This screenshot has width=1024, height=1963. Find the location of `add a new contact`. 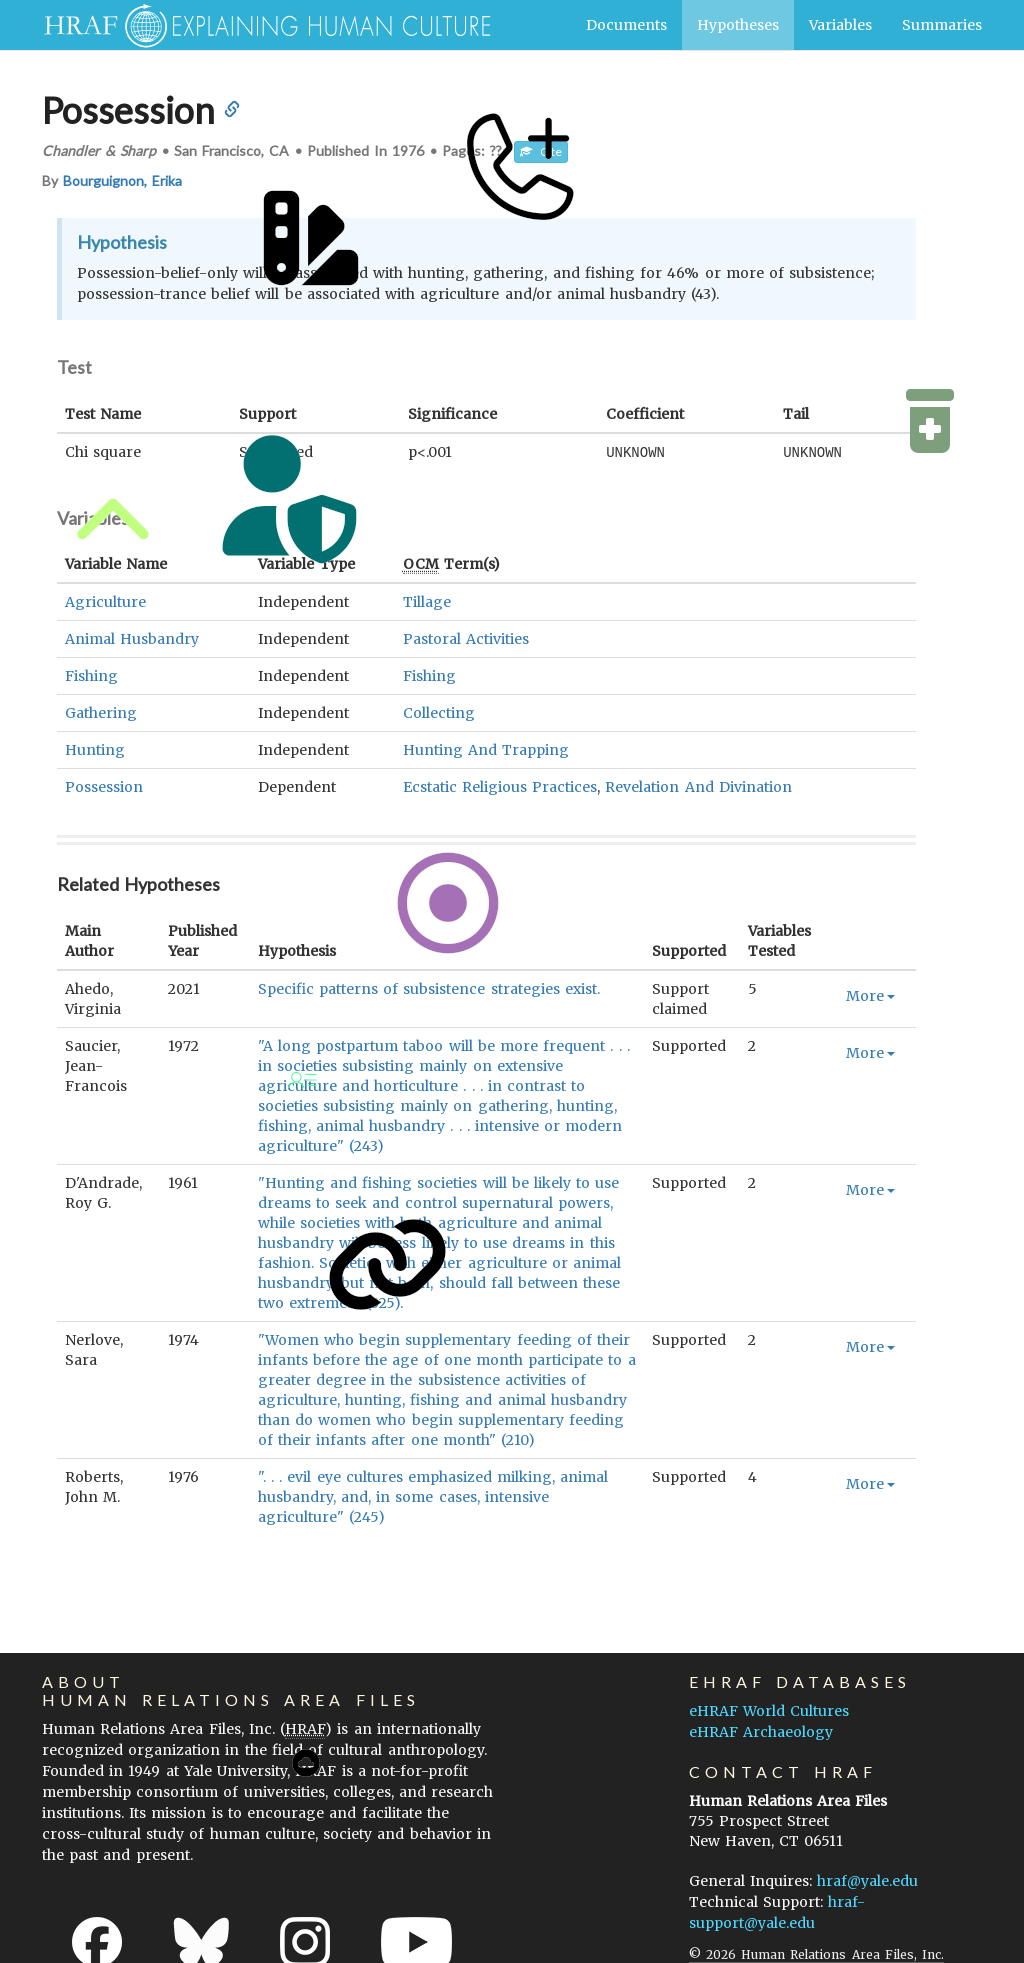

add a new contact is located at coordinates (522, 164).